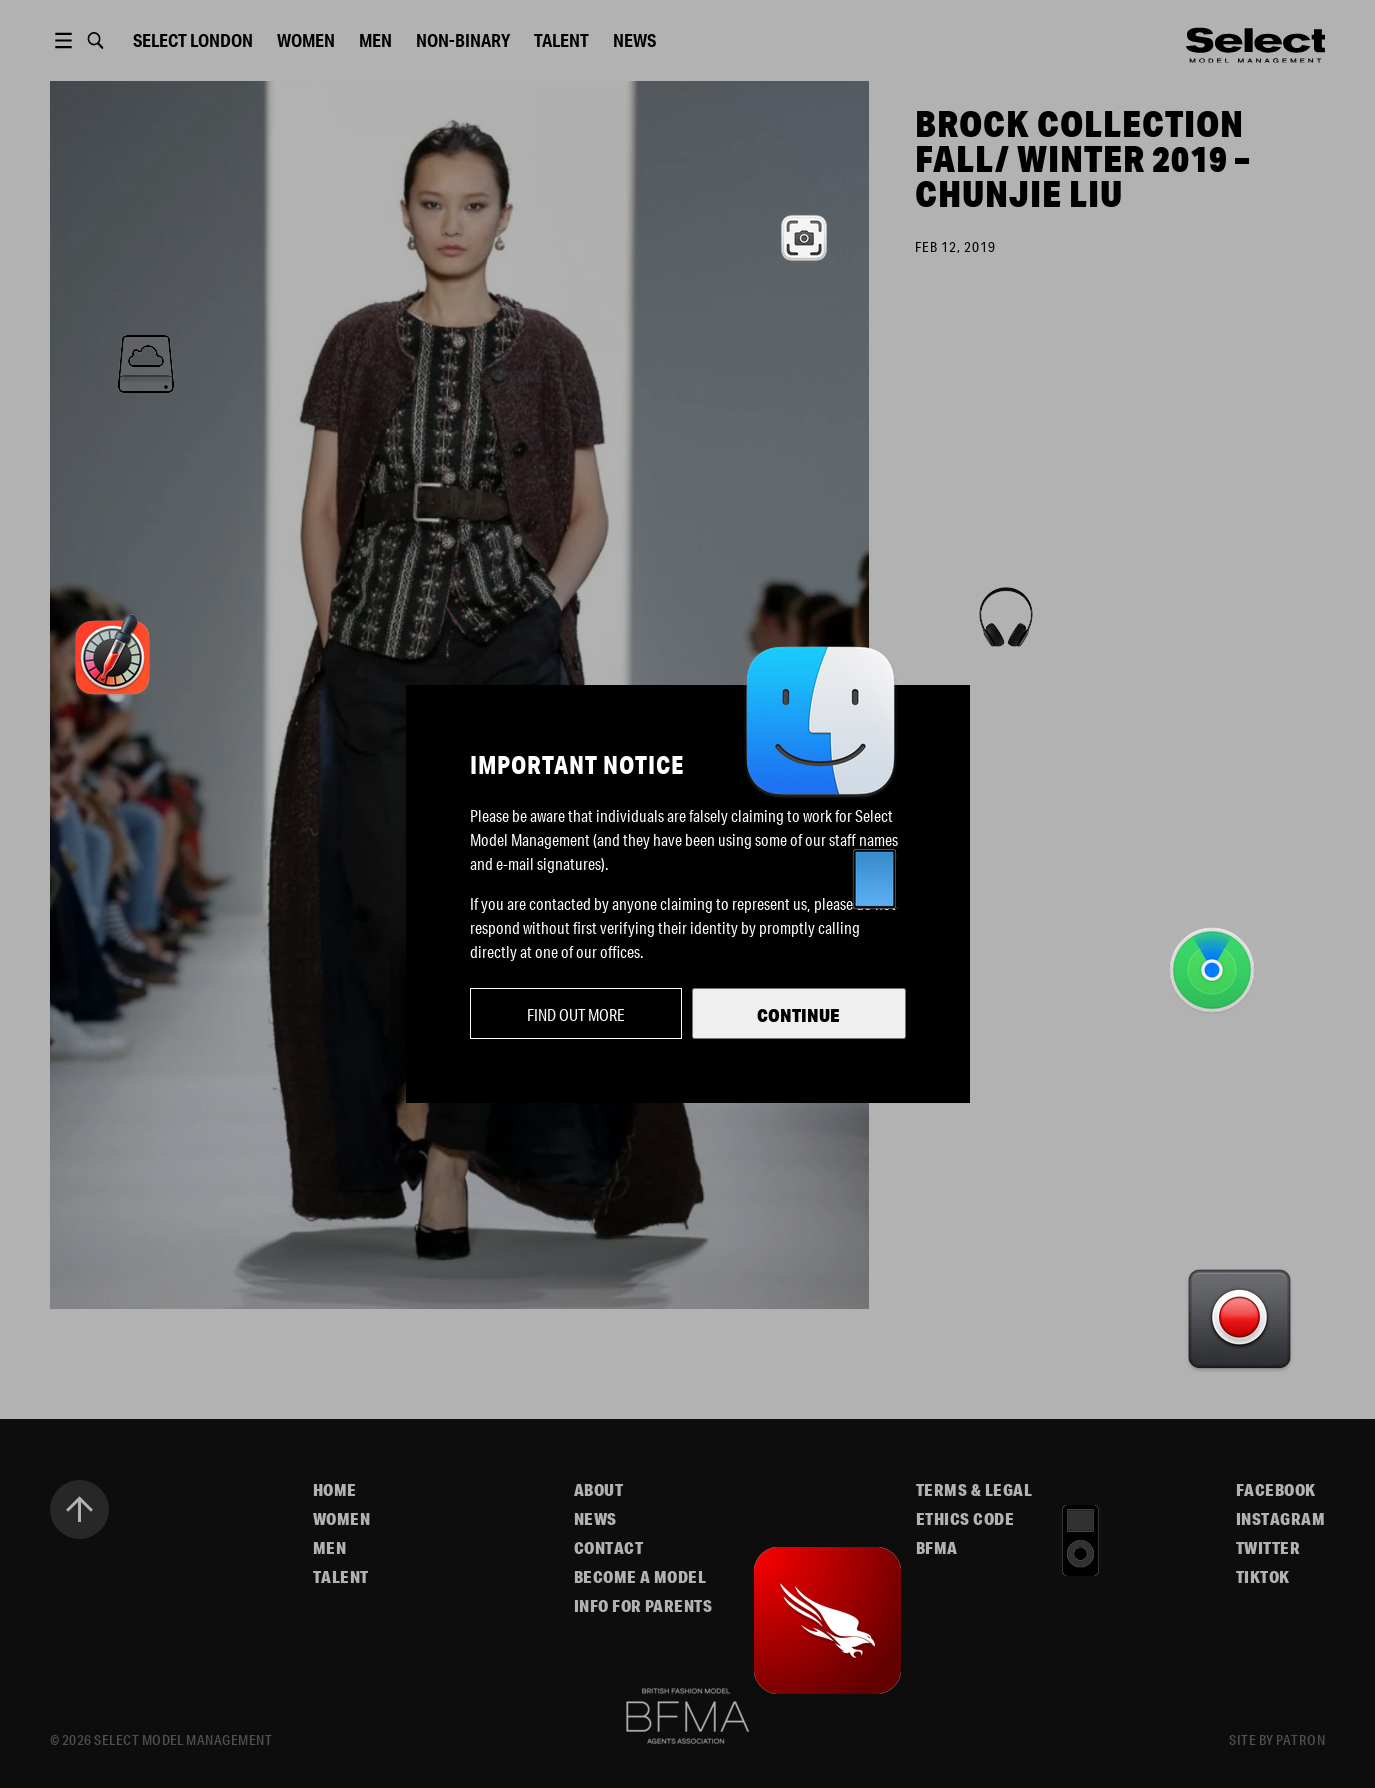 Image resolution: width=1375 pixels, height=1788 pixels. Describe the element at coordinates (1006, 617) in the screenshot. I see `connect bluetooth headphones` at that location.